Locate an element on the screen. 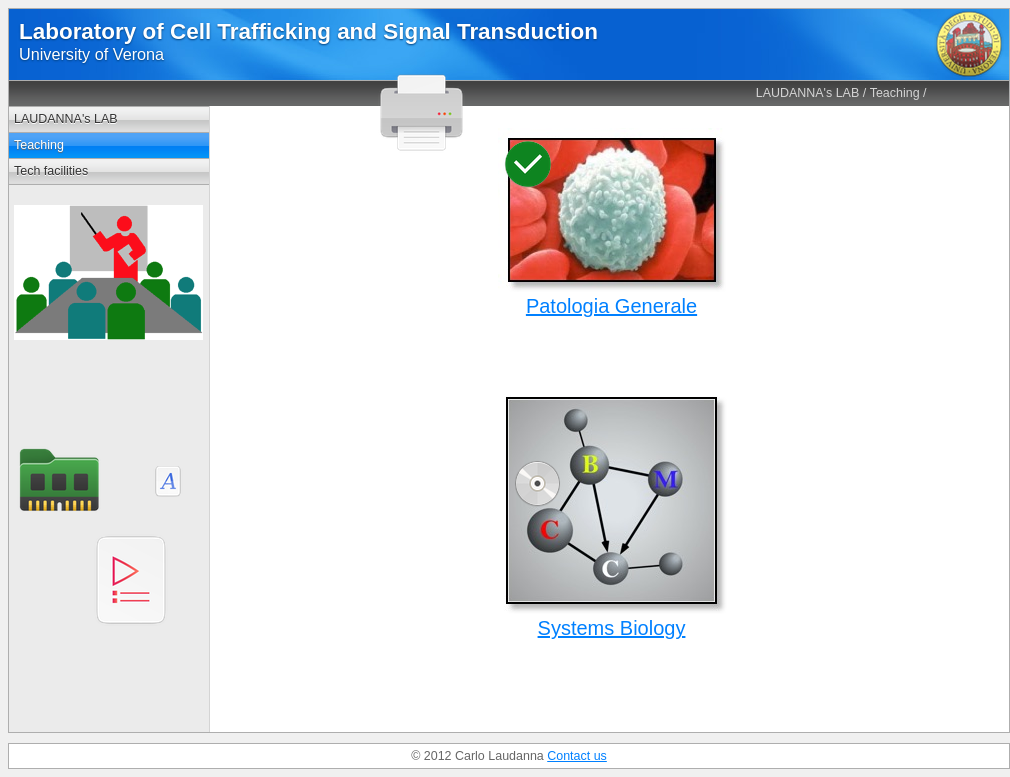 The width and height of the screenshot is (1010, 777). print the current document is located at coordinates (421, 112).